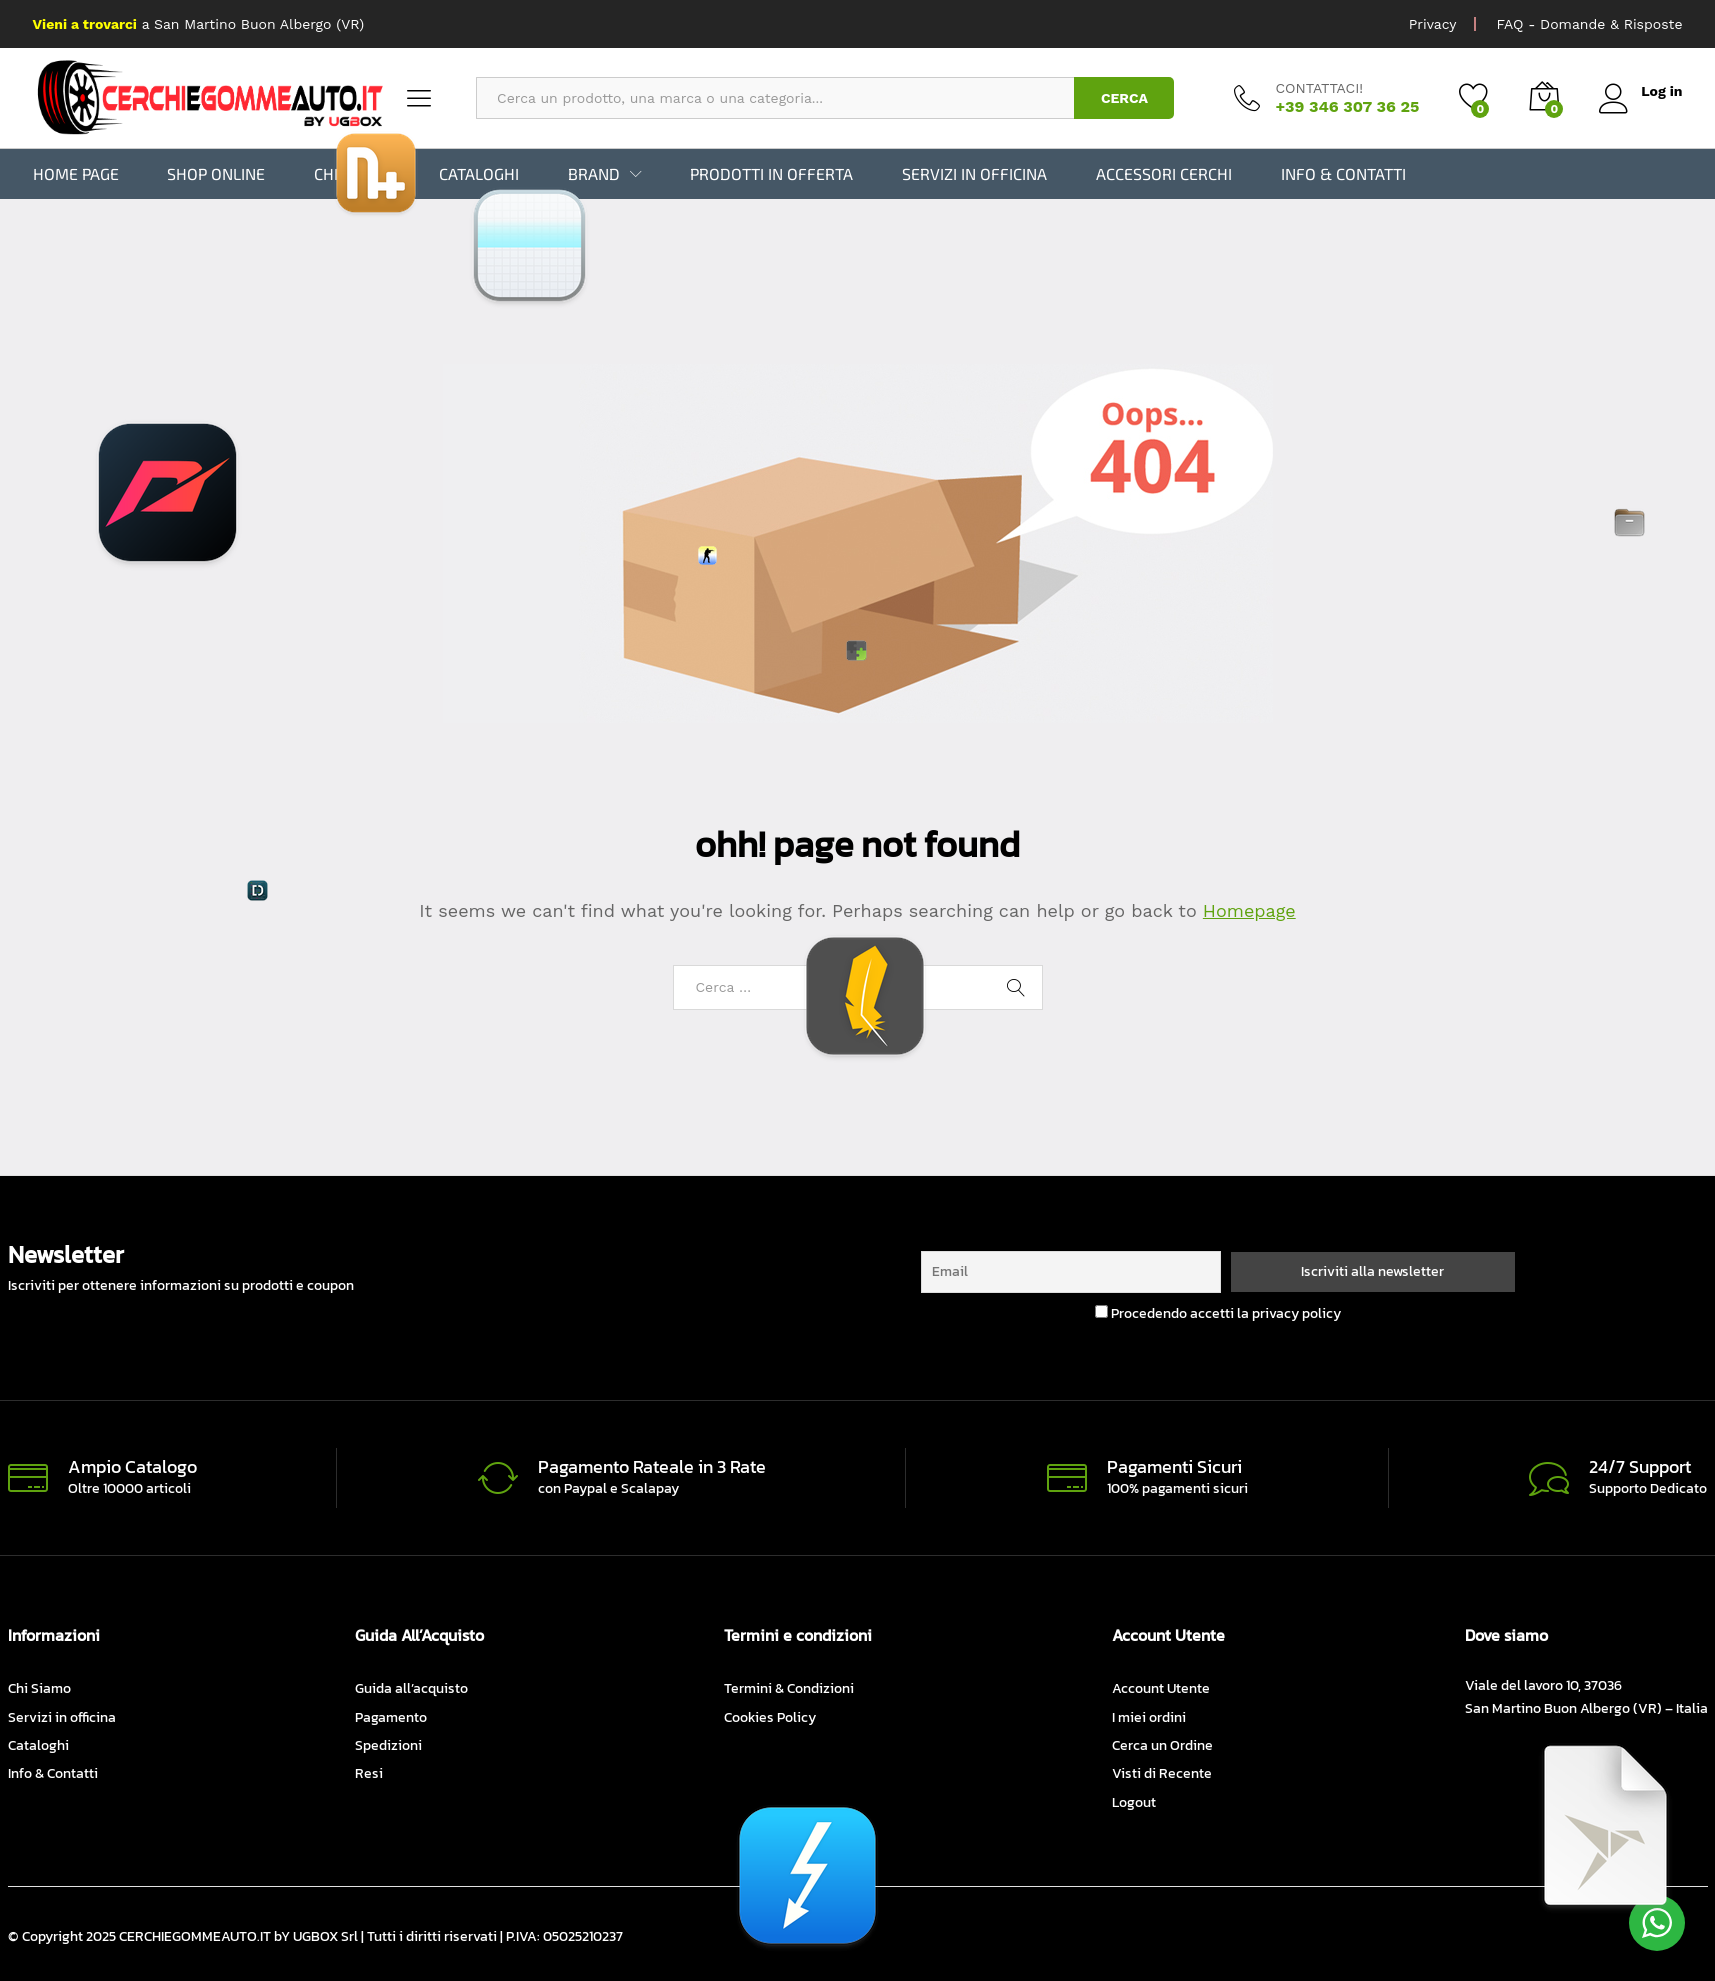 The height and width of the screenshot is (1981, 1715). Describe the element at coordinates (257, 890) in the screenshot. I see `open quickDocs documentation app` at that location.